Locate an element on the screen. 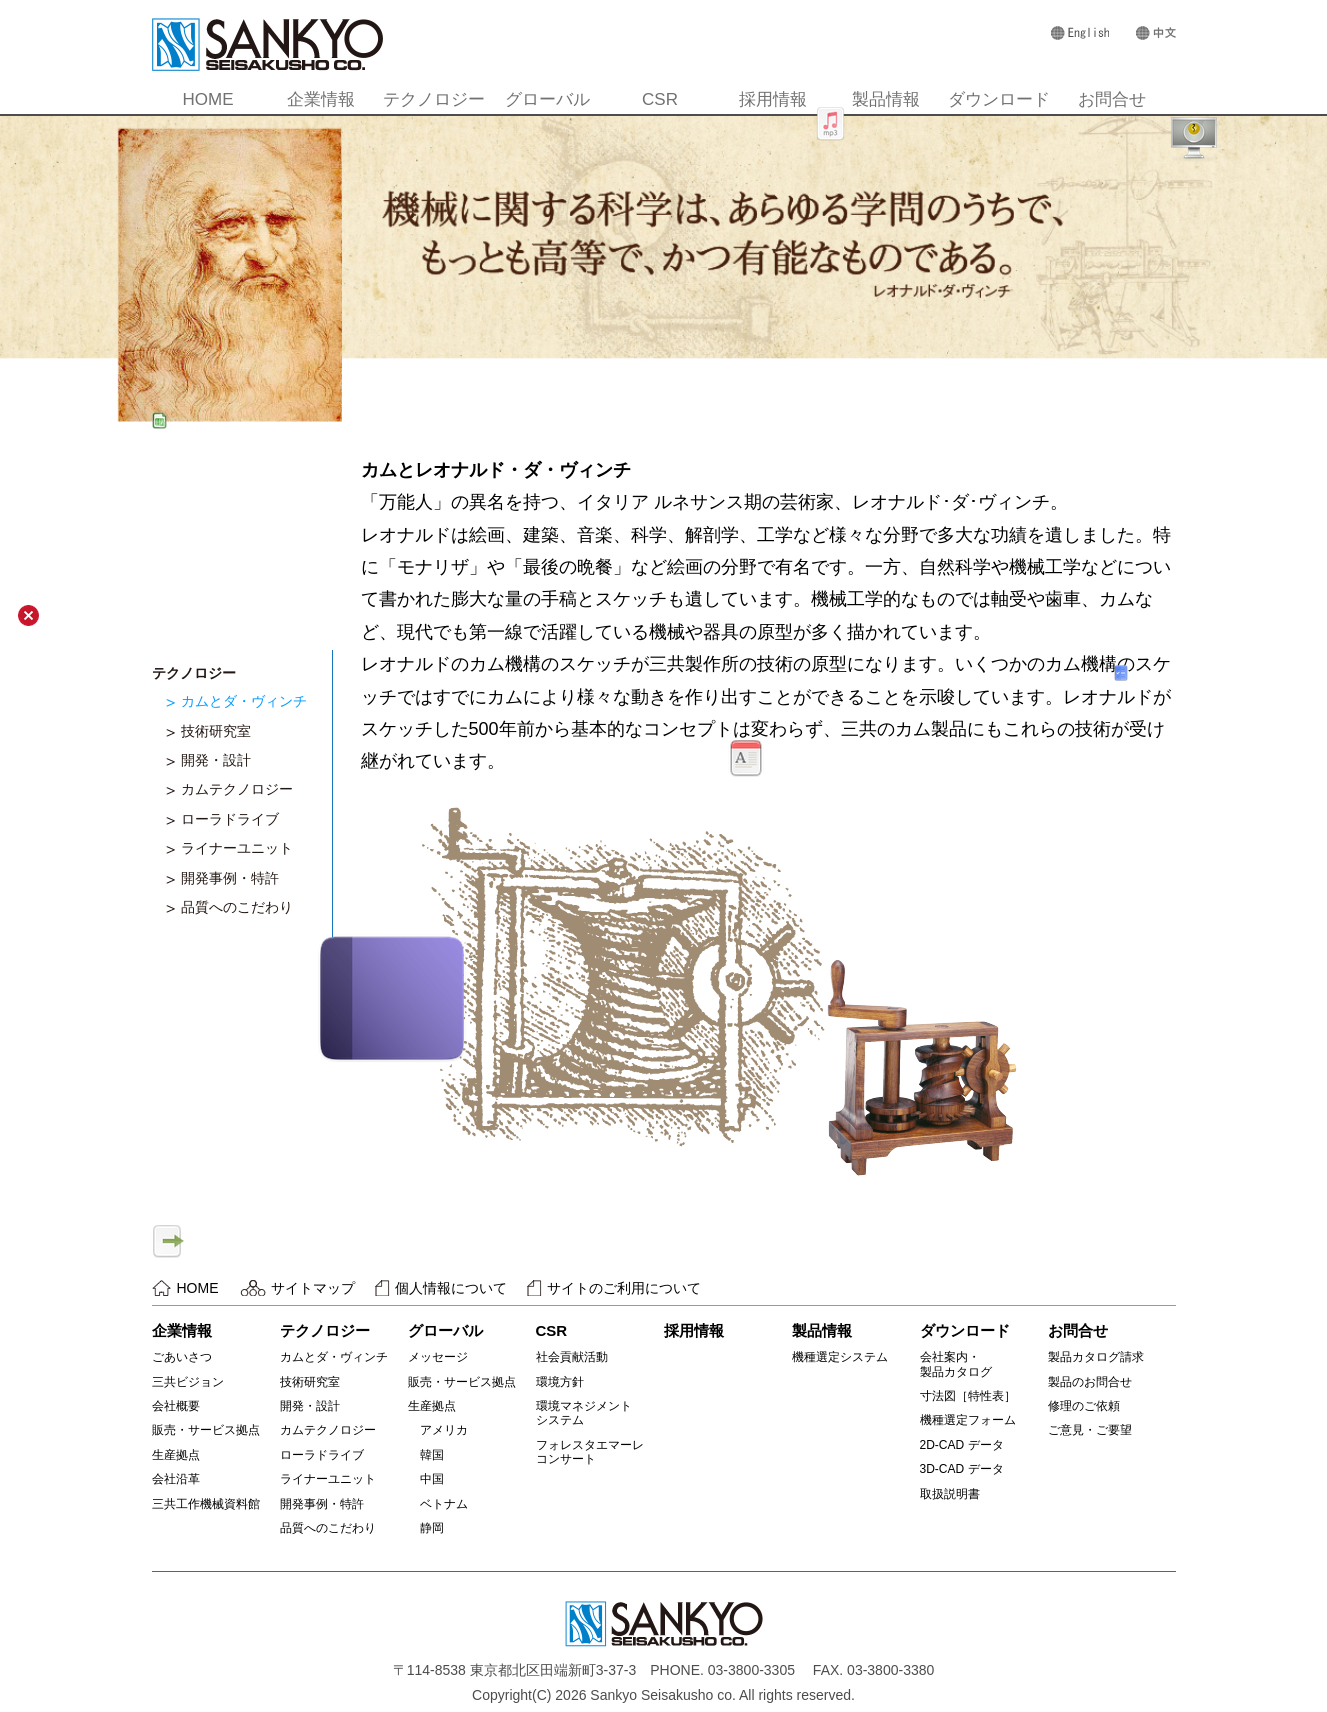 The height and width of the screenshot is (1712, 1327). open the to-do list app is located at coordinates (1121, 673).